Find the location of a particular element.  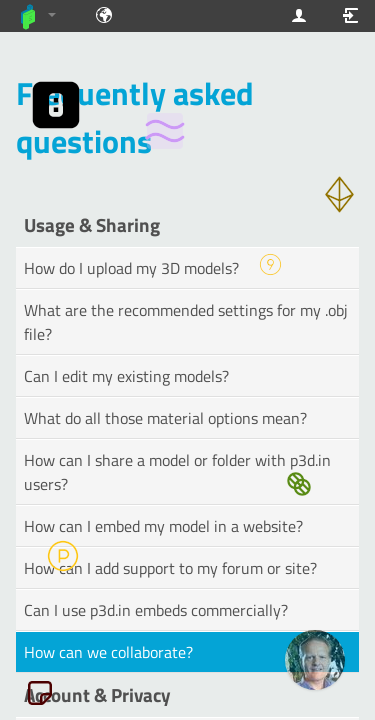

view ethereum wallet or balance is located at coordinates (339, 194).